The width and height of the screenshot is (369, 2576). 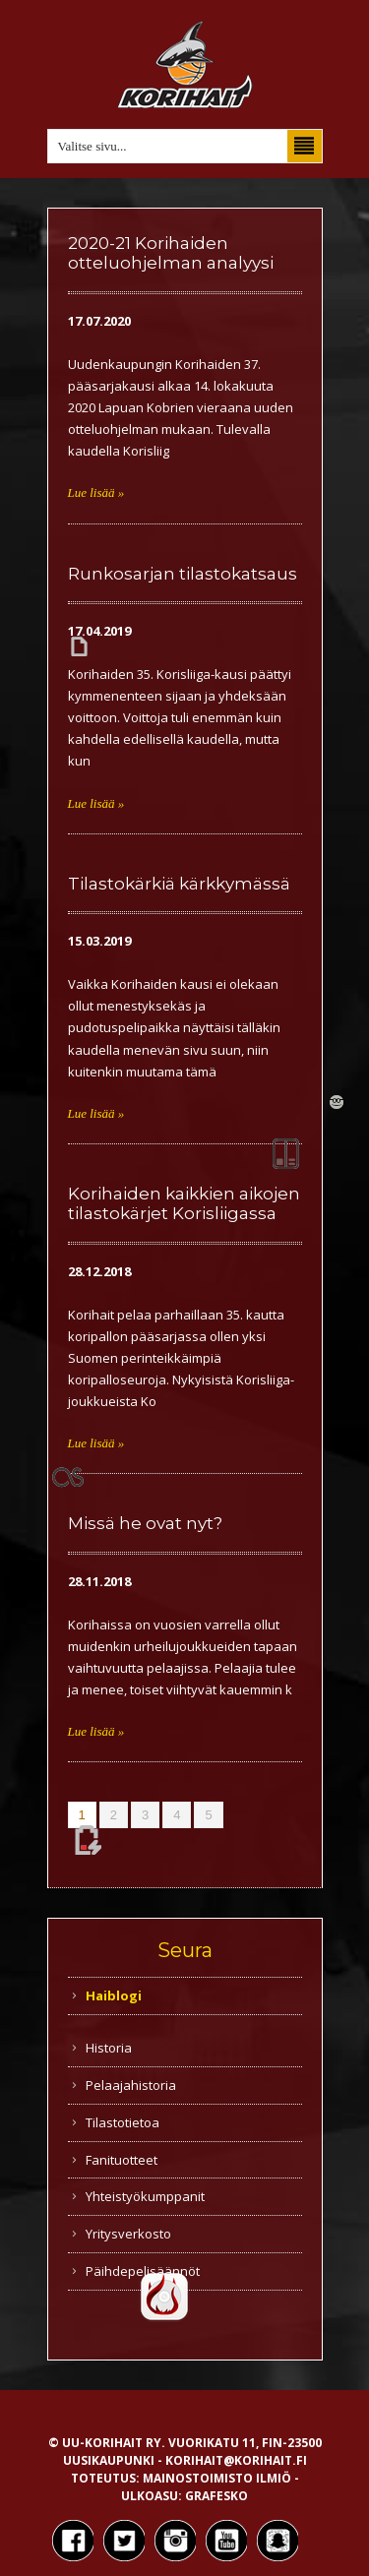 I want to click on connect your last.fm account, so click(x=68, y=1475).